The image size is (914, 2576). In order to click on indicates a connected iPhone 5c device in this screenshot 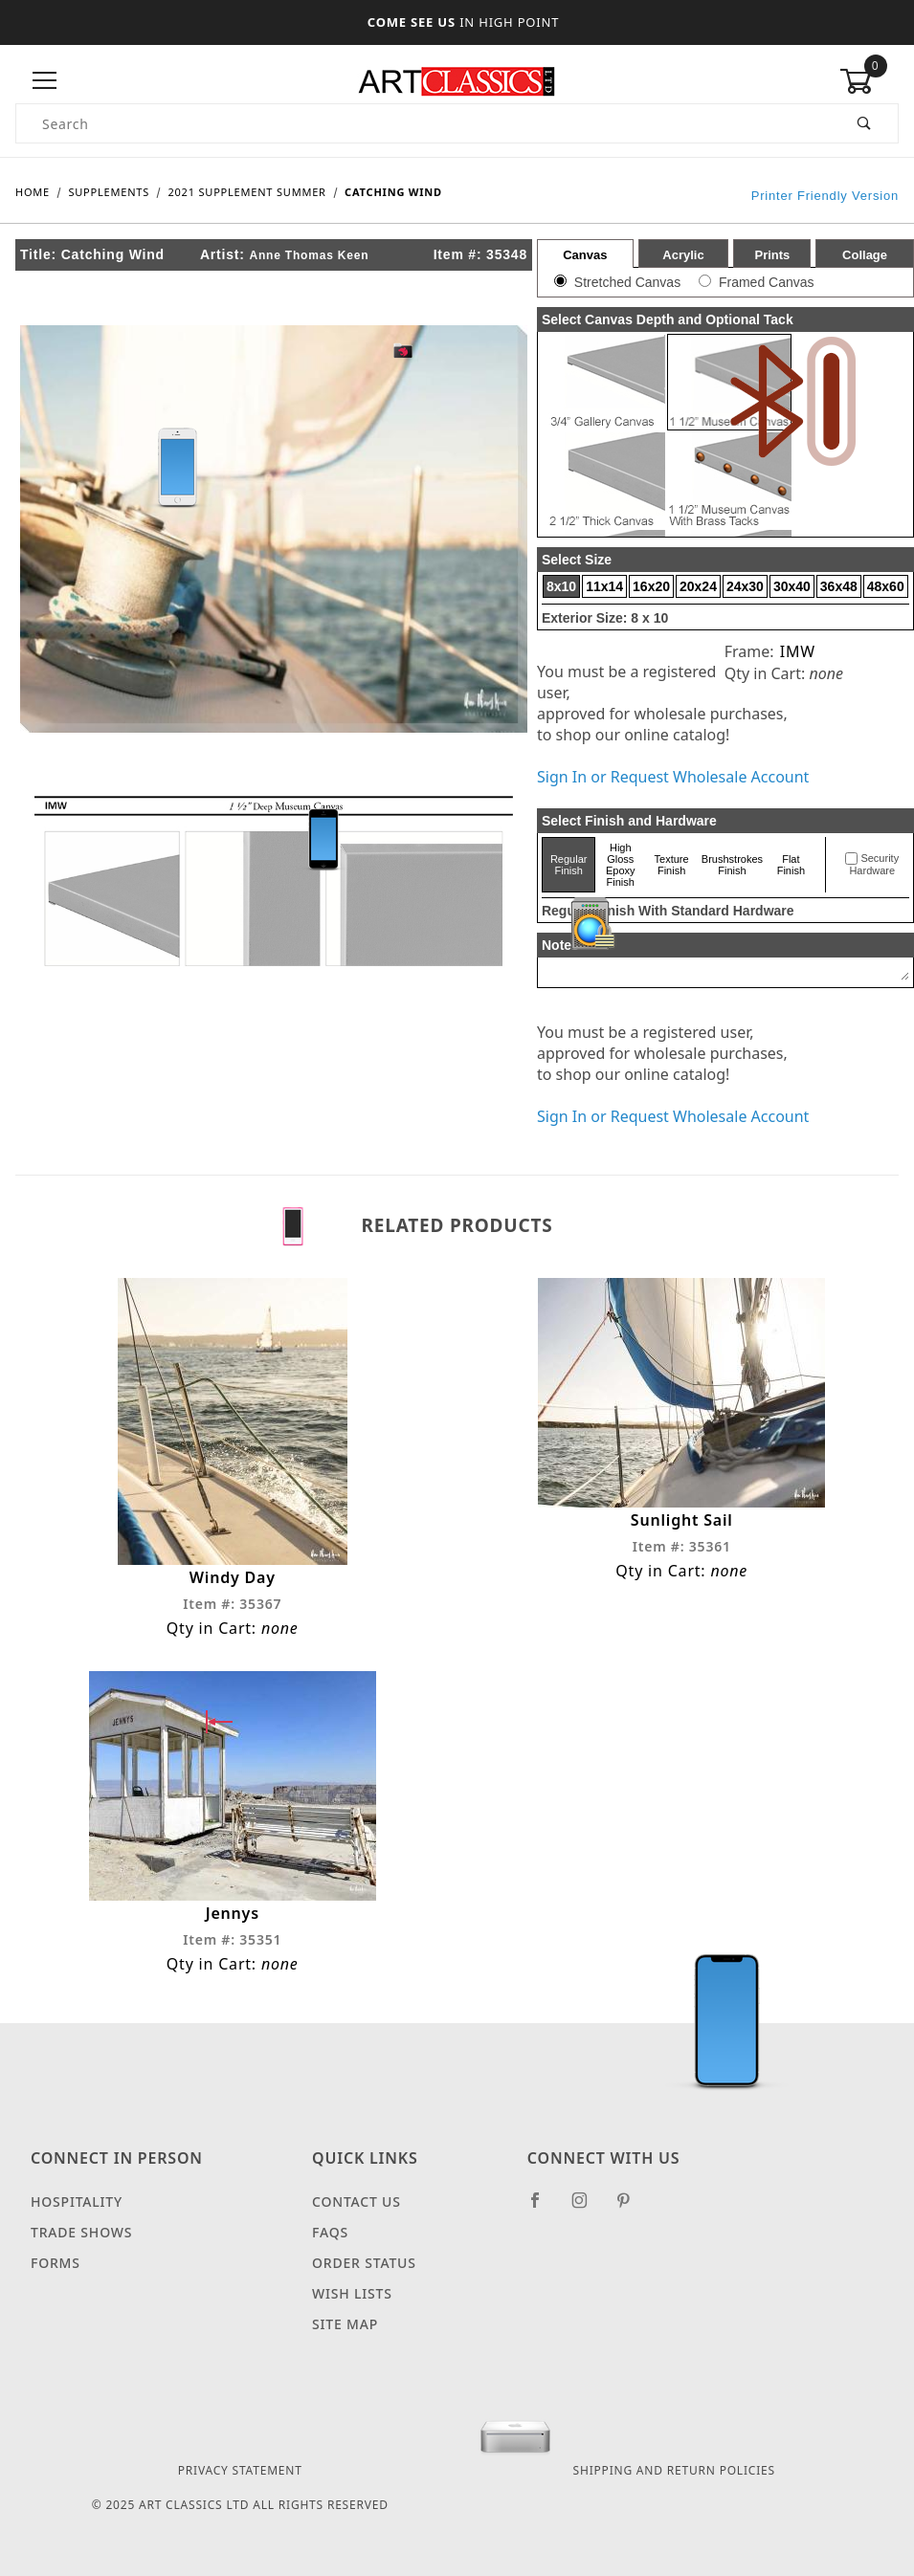, I will do `click(323, 840)`.